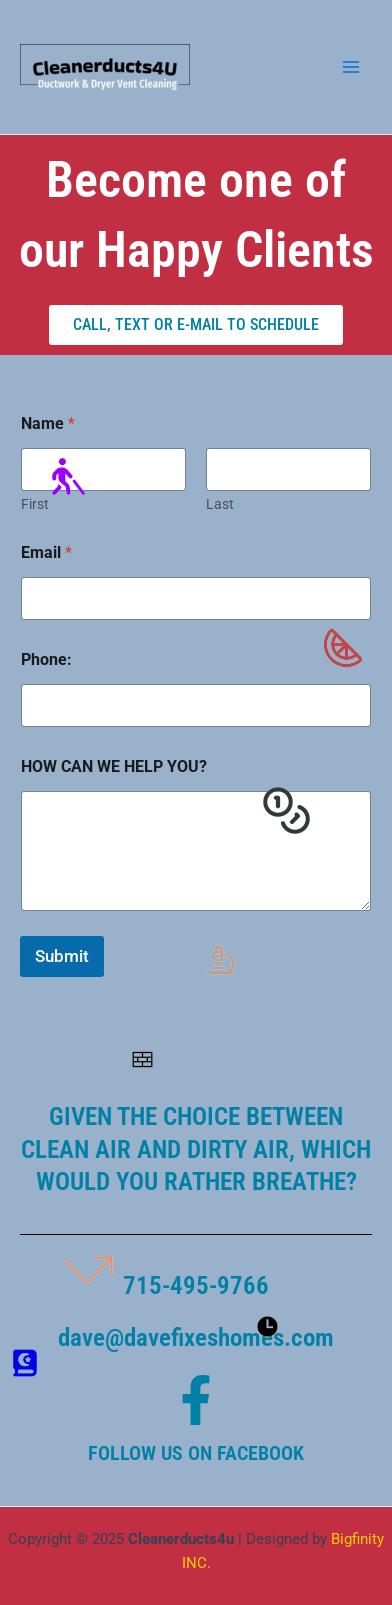 This screenshot has height=1605, width=392. Describe the element at coordinates (343, 648) in the screenshot. I see `indicates citrus or fruit-related content` at that location.